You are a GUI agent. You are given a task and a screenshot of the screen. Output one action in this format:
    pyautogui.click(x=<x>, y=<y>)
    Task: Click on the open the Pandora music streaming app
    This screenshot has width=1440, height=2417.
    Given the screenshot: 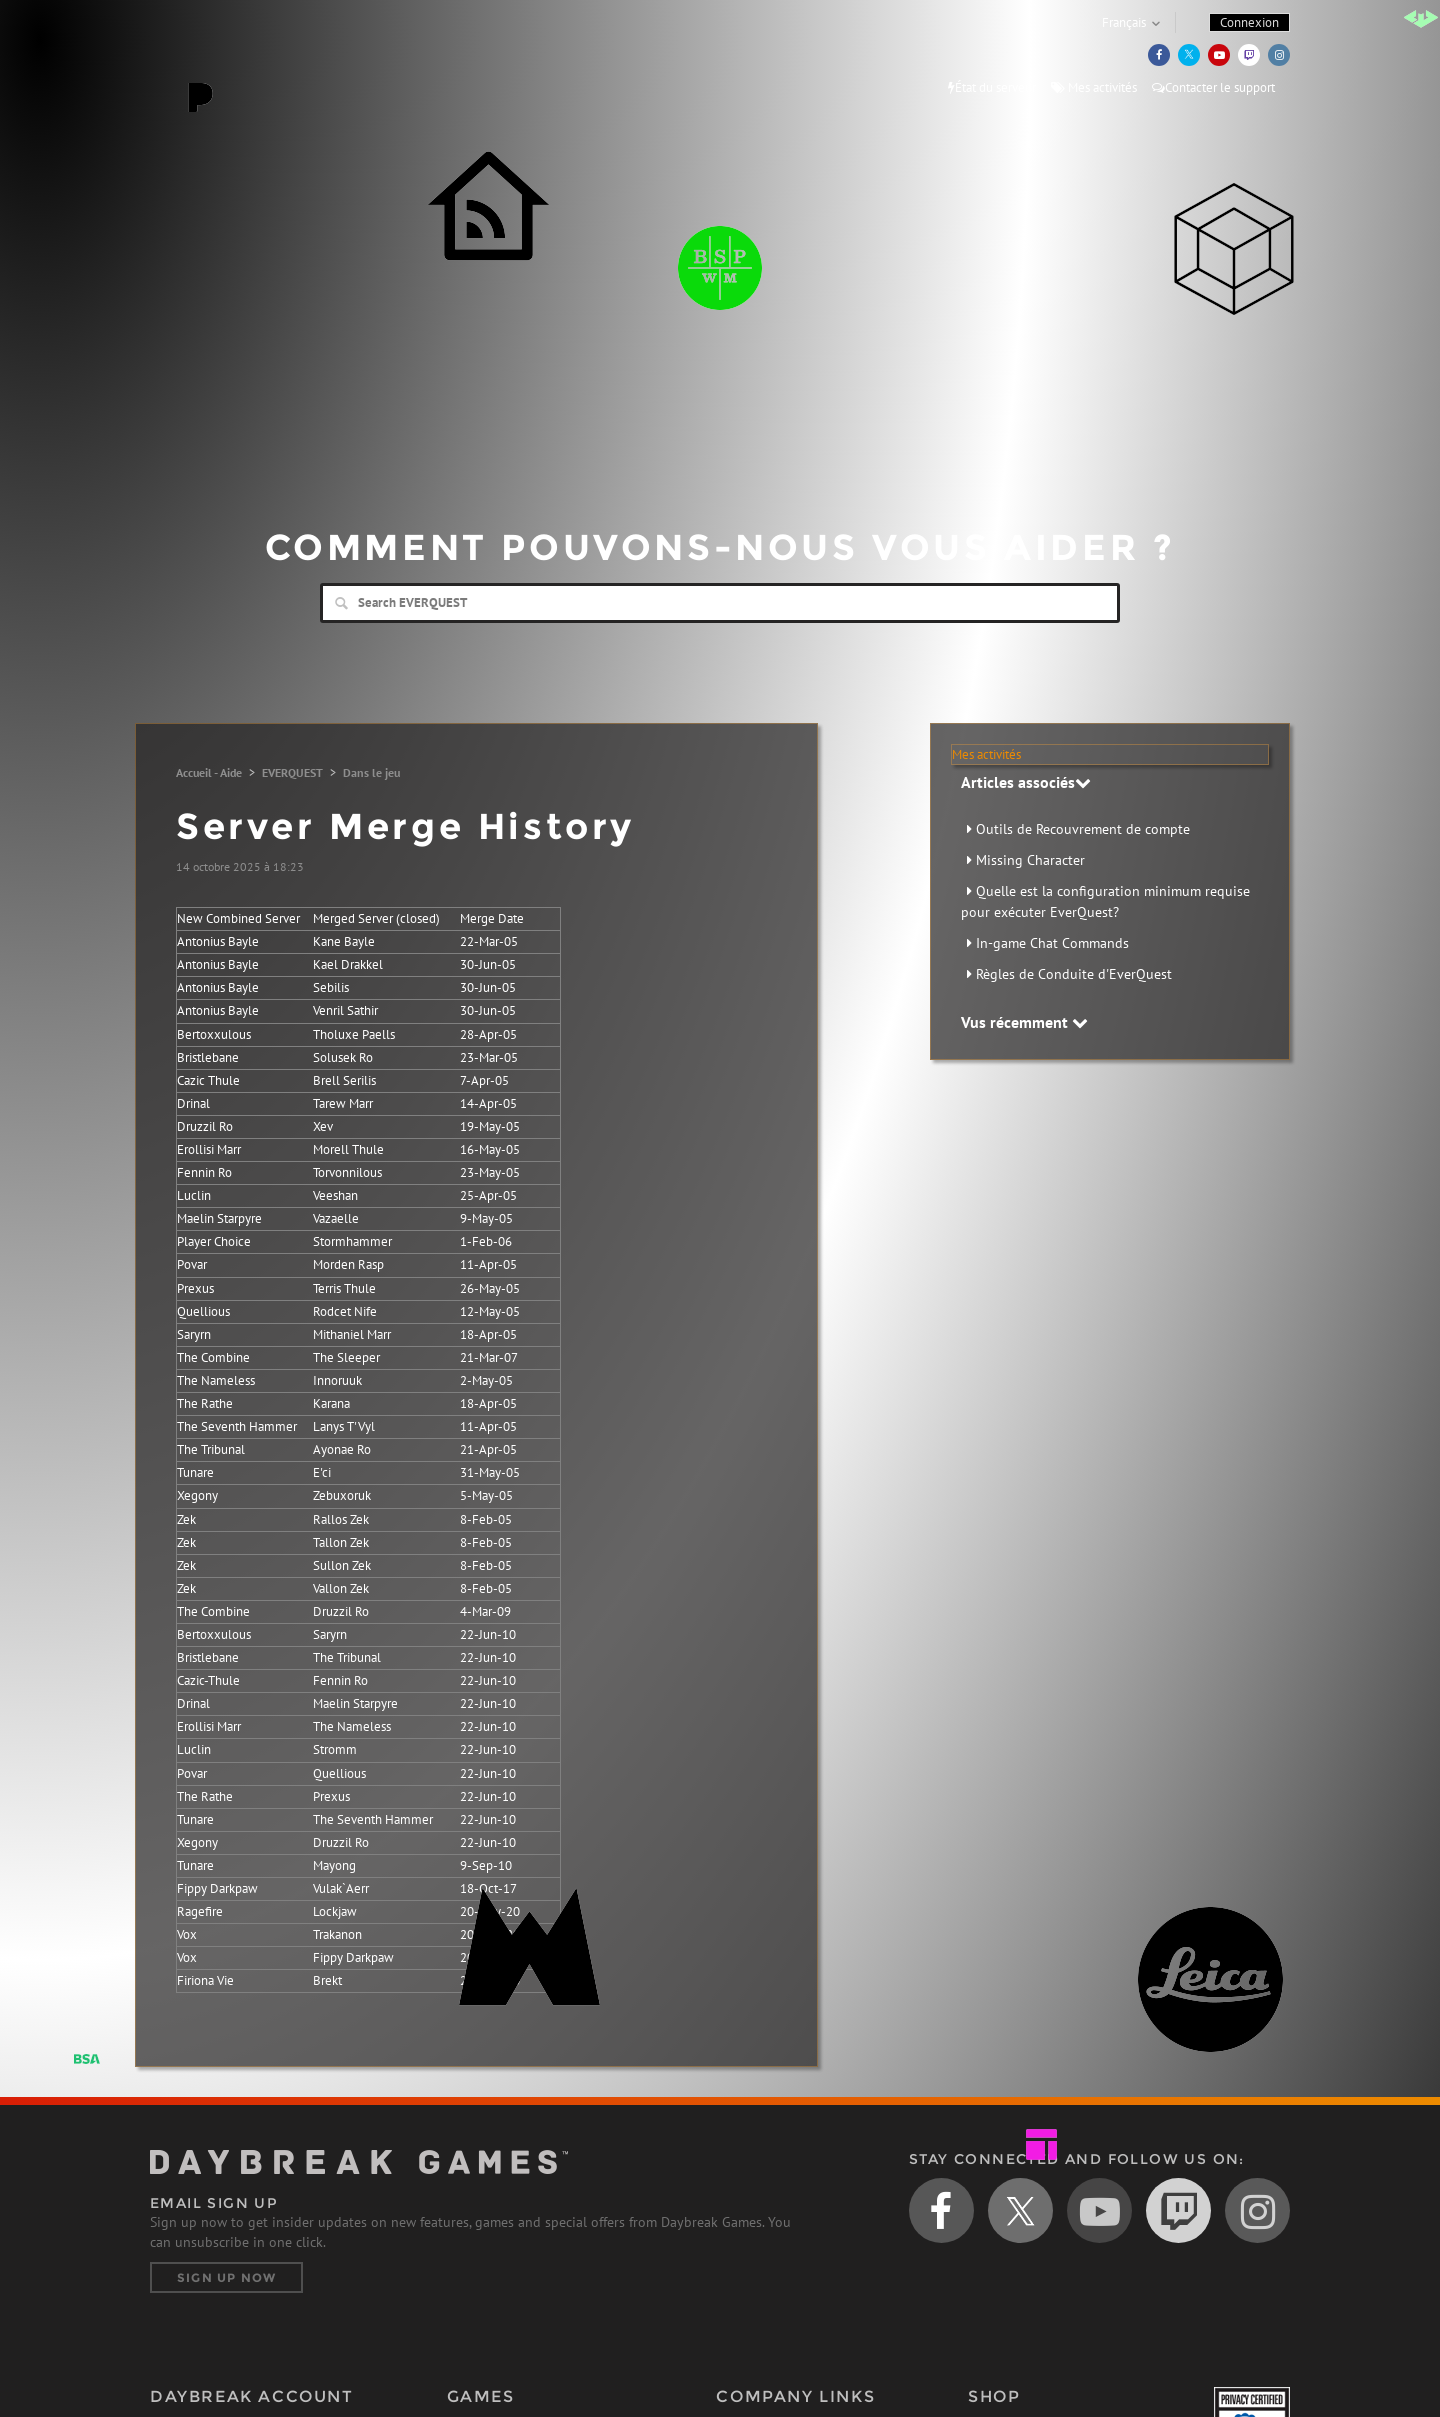 What is the action you would take?
    pyautogui.click(x=200, y=97)
    